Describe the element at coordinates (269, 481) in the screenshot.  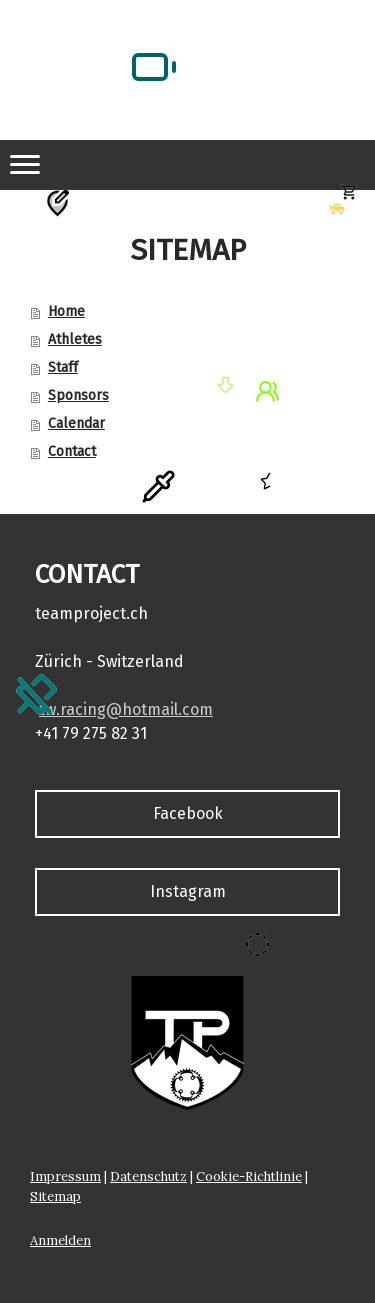
I see `indicates a partial or half-star rating` at that location.